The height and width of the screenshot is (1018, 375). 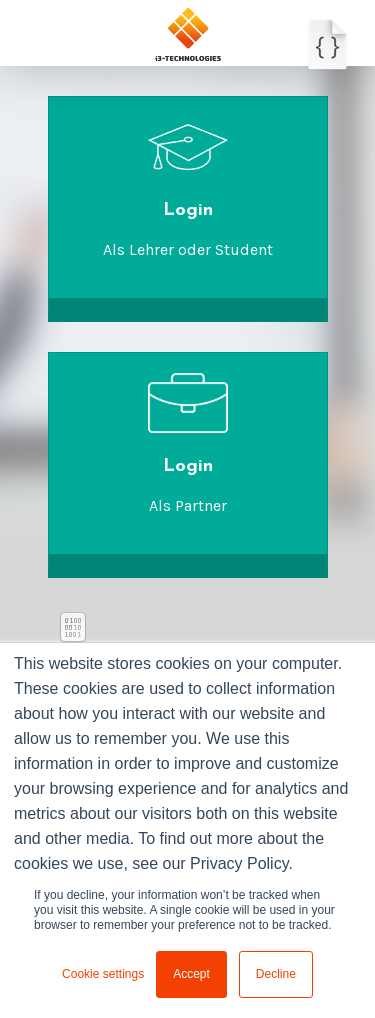 I want to click on a blank or empty script file, so click(x=327, y=45).